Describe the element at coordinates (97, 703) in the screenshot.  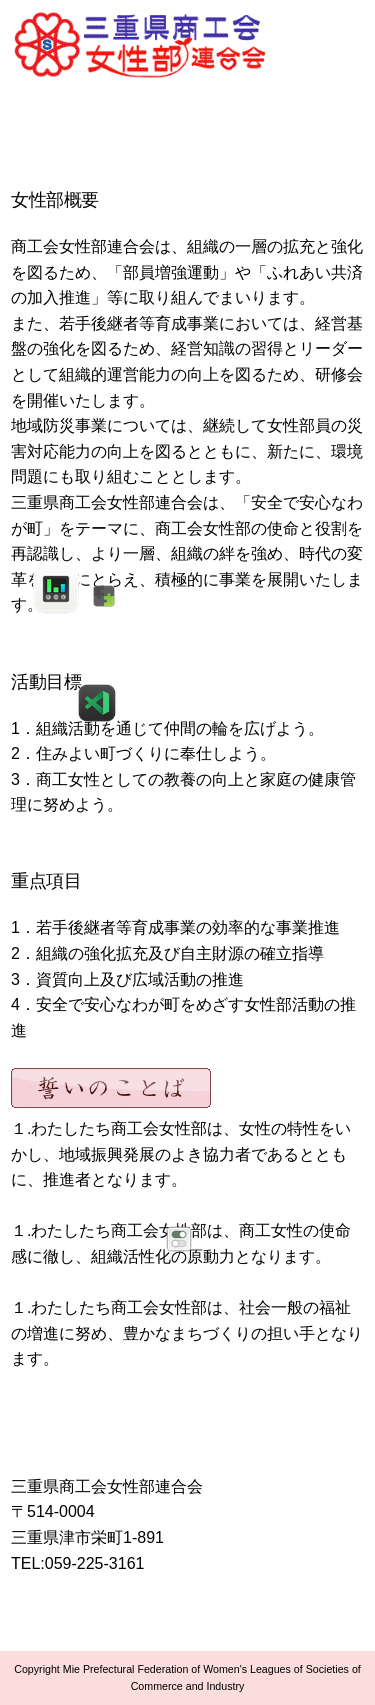
I see `open visual studio code insiders app` at that location.